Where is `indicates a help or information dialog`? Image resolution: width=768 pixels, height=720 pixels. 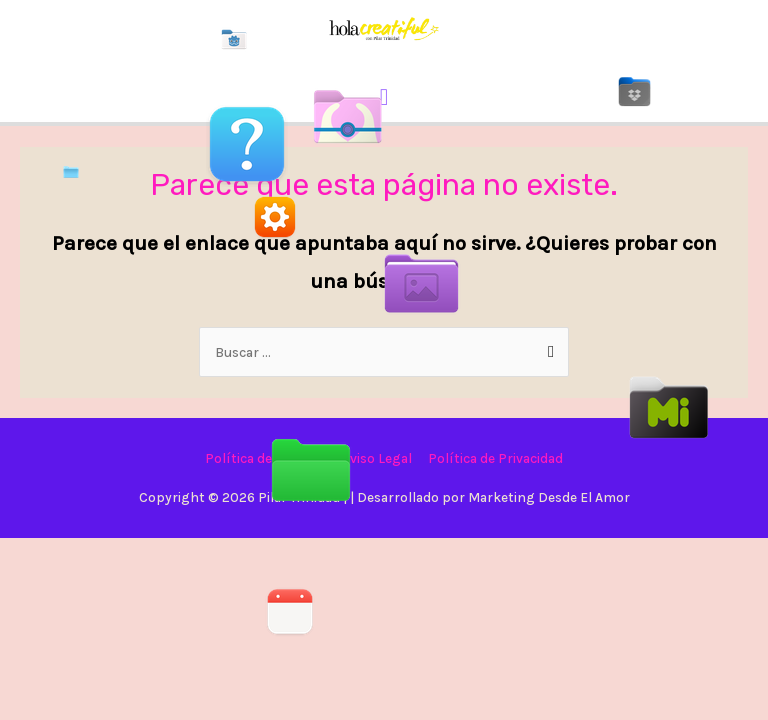 indicates a help or information dialog is located at coordinates (247, 146).